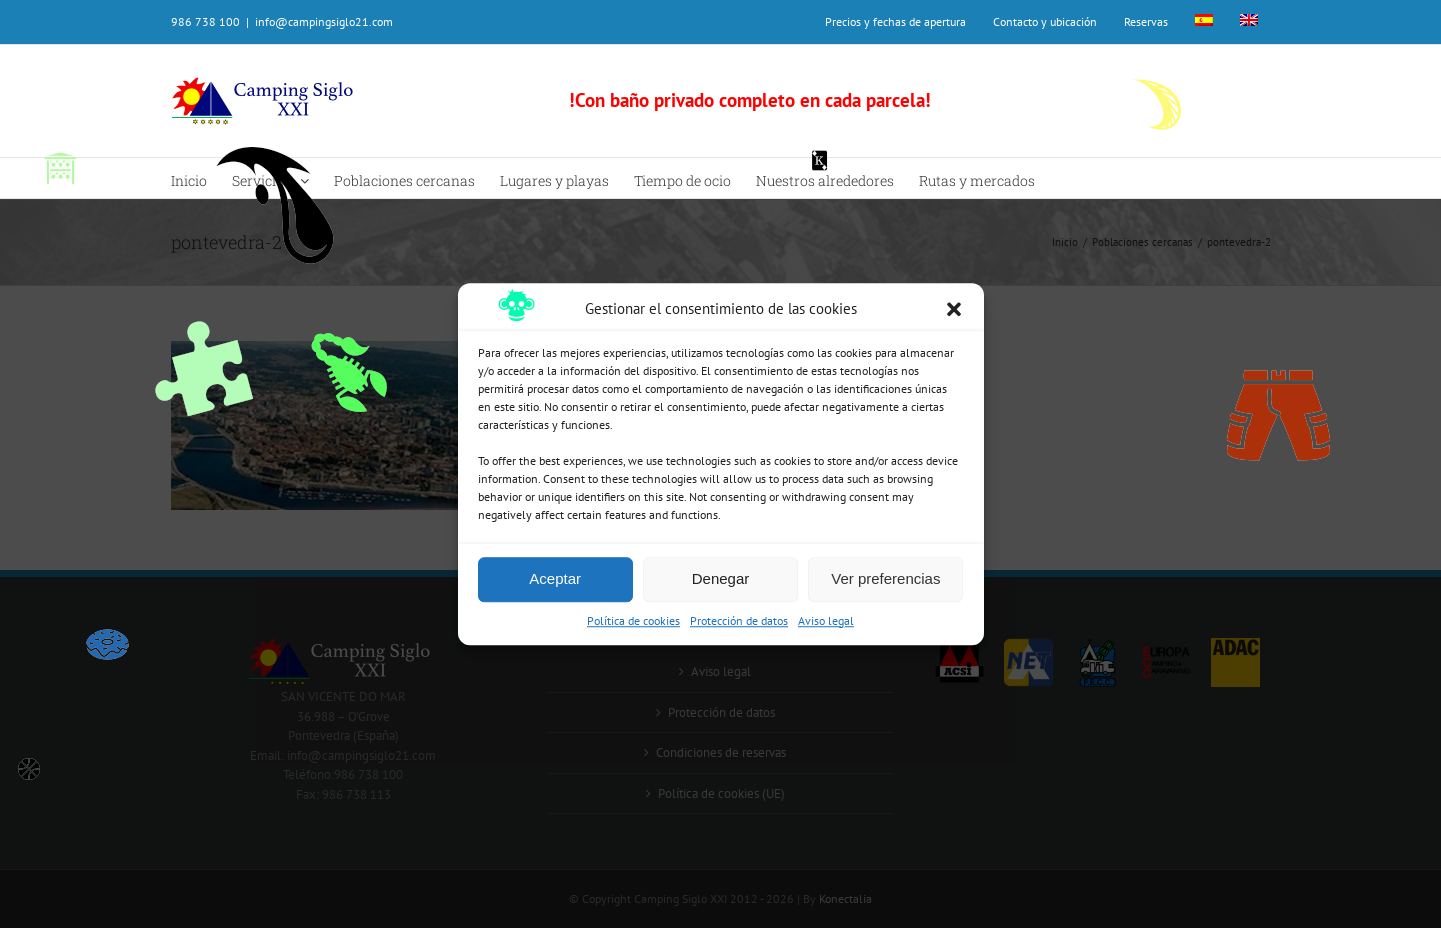 Image resolution: width=1441 pixels, height=928 pixels. I want to click on access food or bakery category, so click(107, 644).